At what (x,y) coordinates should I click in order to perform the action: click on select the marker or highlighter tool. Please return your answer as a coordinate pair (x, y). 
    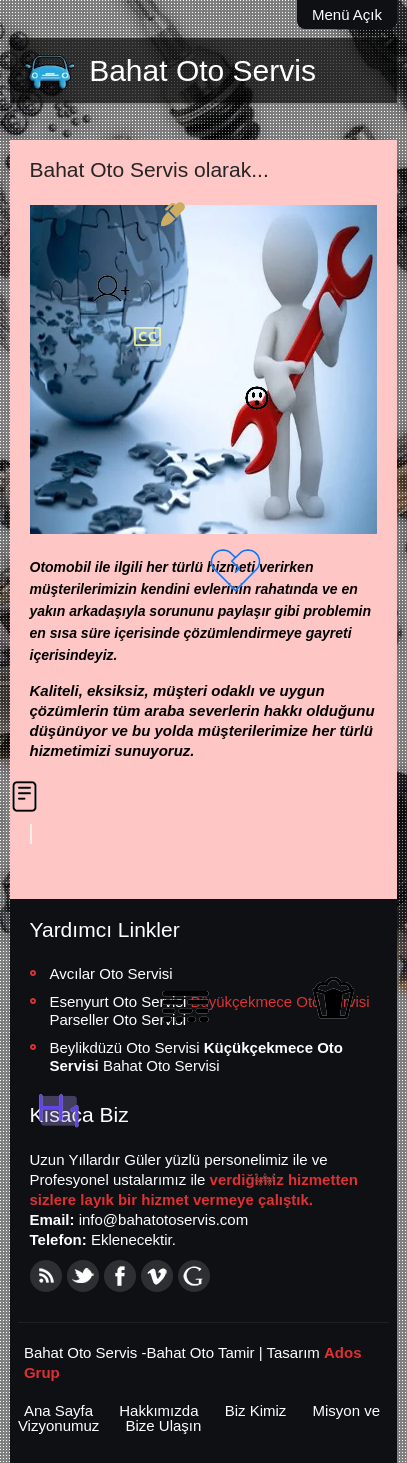
    Looking at the image, I should click on (173, 214).